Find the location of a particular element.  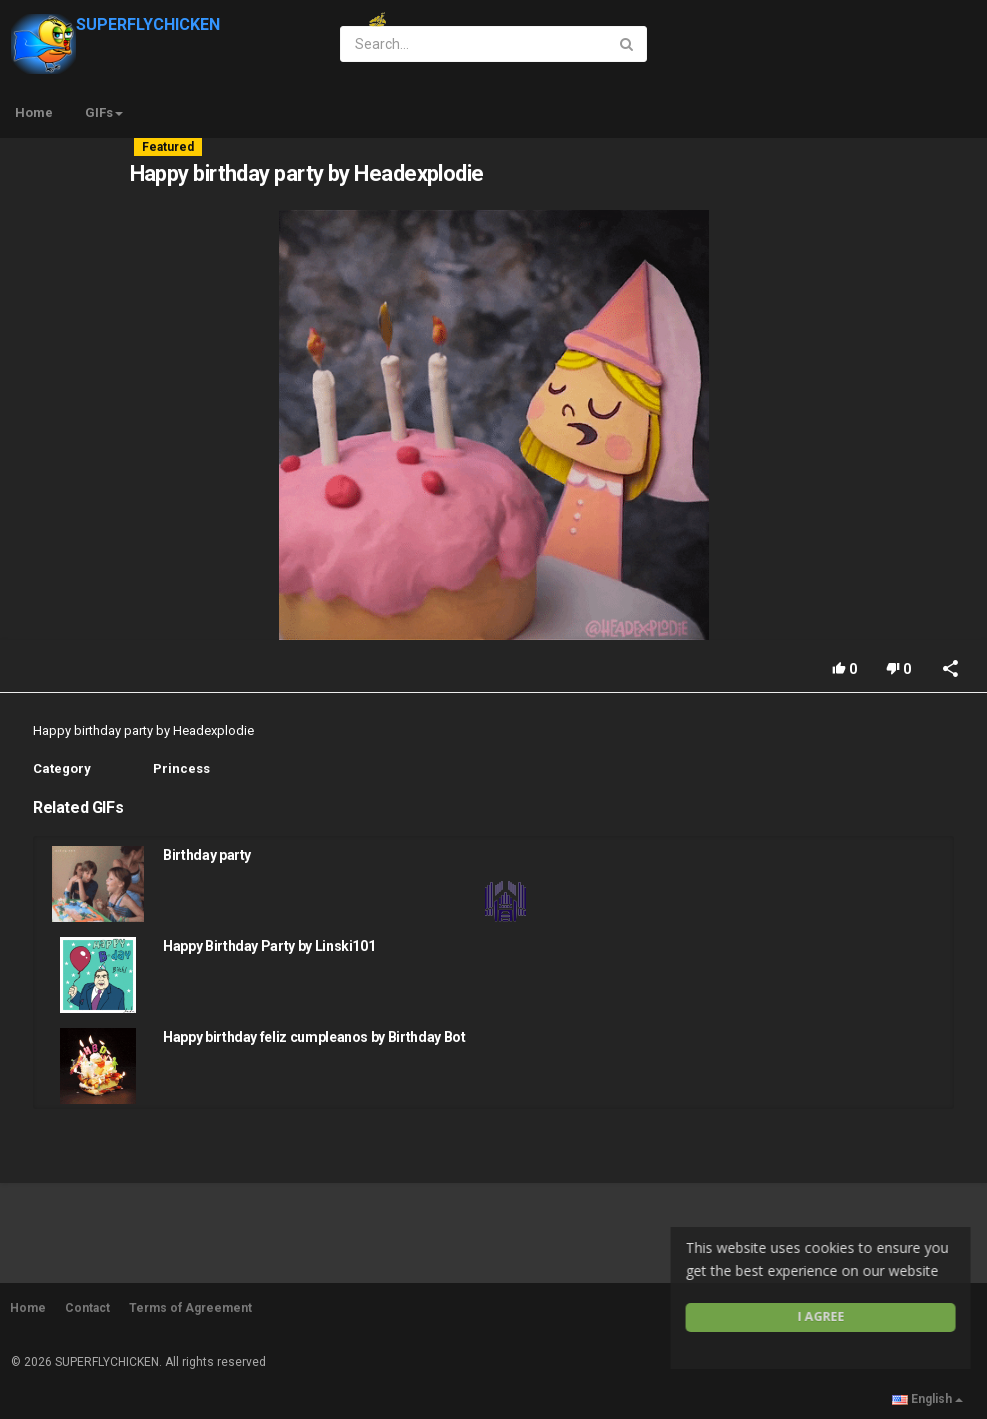

access organ or church music settings is located at coordinates (505, 900).